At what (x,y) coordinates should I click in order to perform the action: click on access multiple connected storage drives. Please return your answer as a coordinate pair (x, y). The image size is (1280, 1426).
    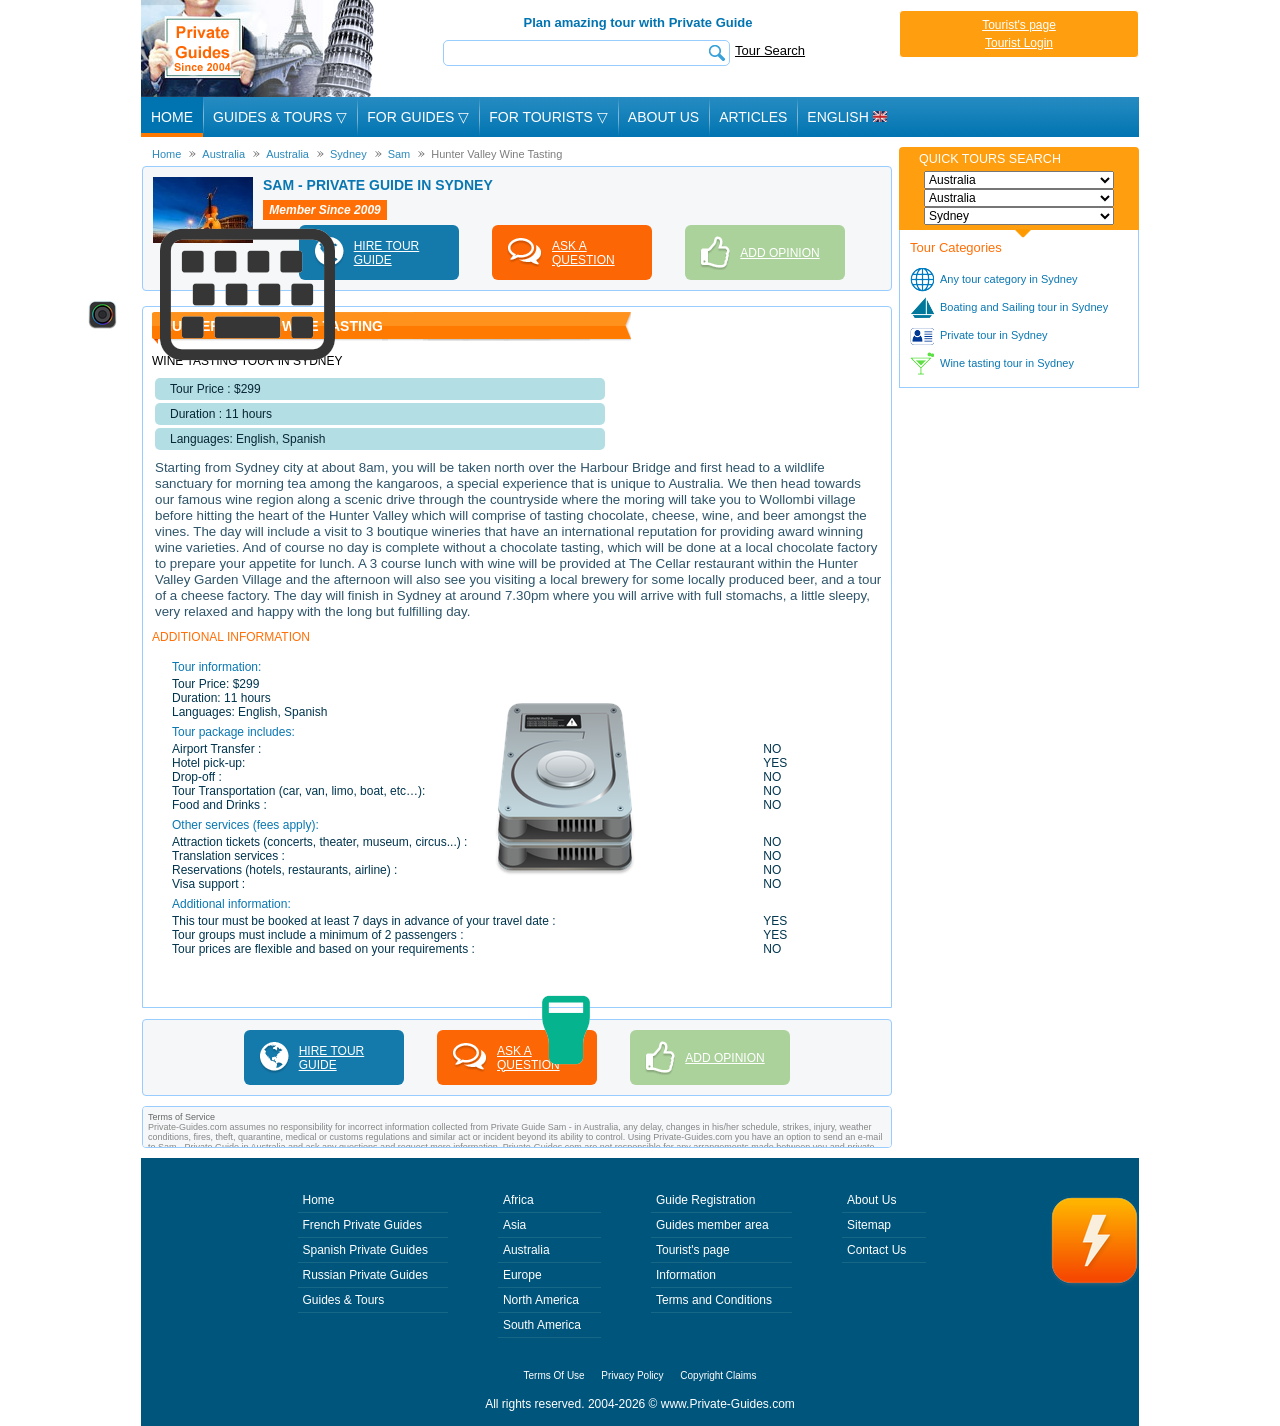
    Looking at the image, I should click on (565, 788).